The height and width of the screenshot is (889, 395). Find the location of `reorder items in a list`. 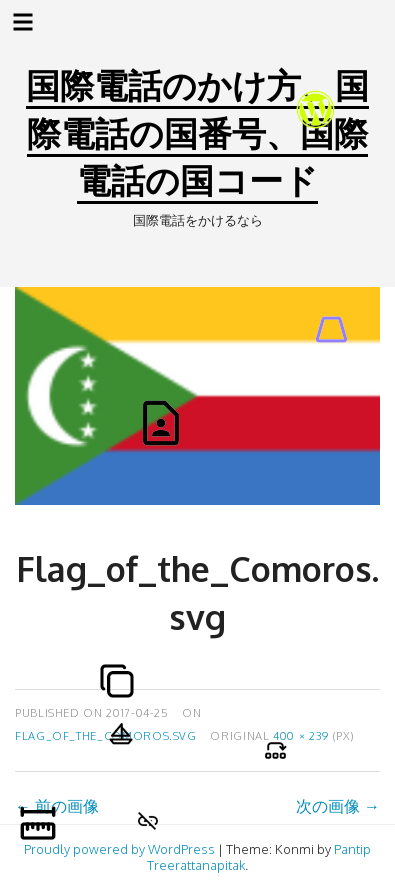

reorder items in a list is located at coordinates (275, 750).